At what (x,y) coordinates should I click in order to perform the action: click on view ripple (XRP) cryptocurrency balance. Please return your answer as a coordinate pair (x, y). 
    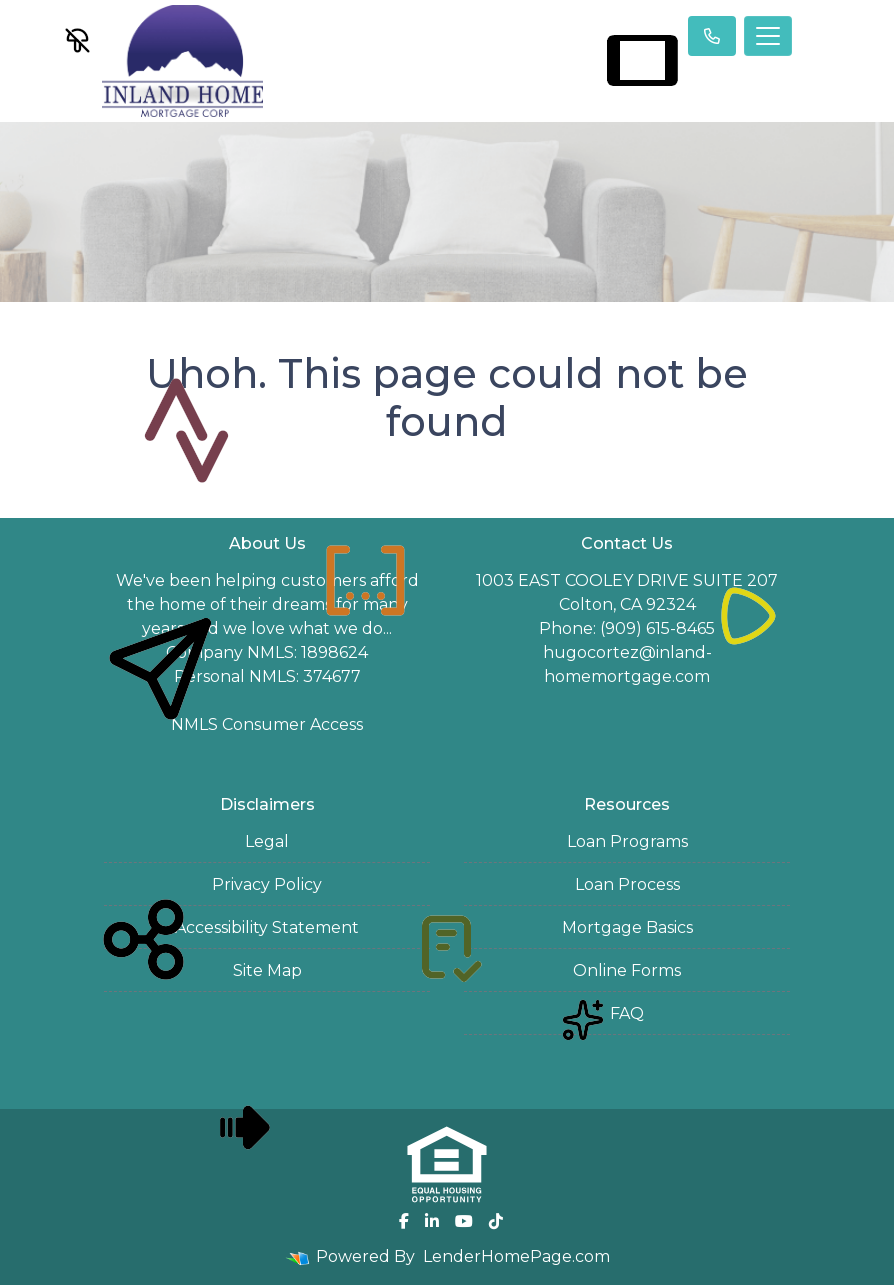
    Looking at the image, I should click on (143, 939).